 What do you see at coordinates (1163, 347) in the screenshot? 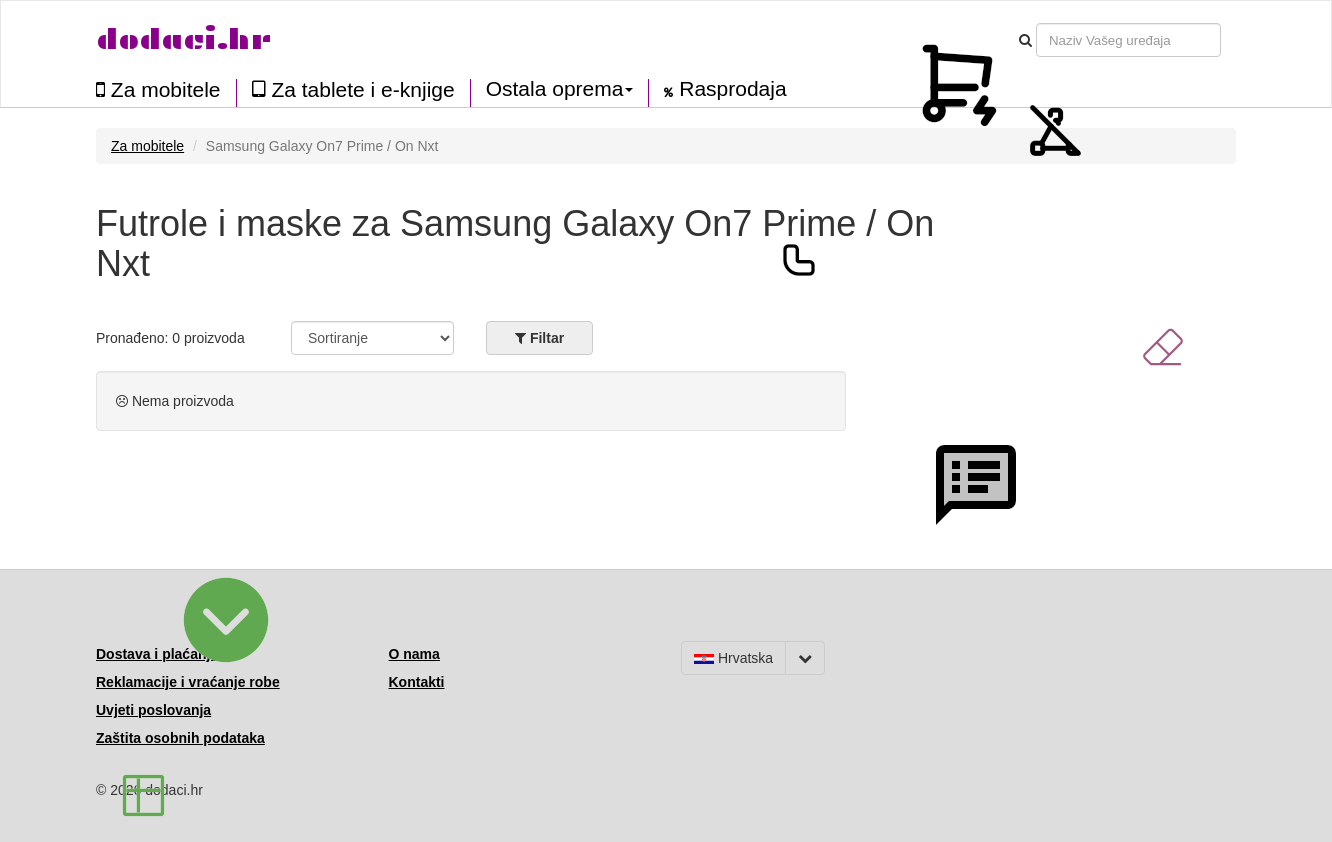
I see `erase or clear content` at bounding box center [1163, 347].